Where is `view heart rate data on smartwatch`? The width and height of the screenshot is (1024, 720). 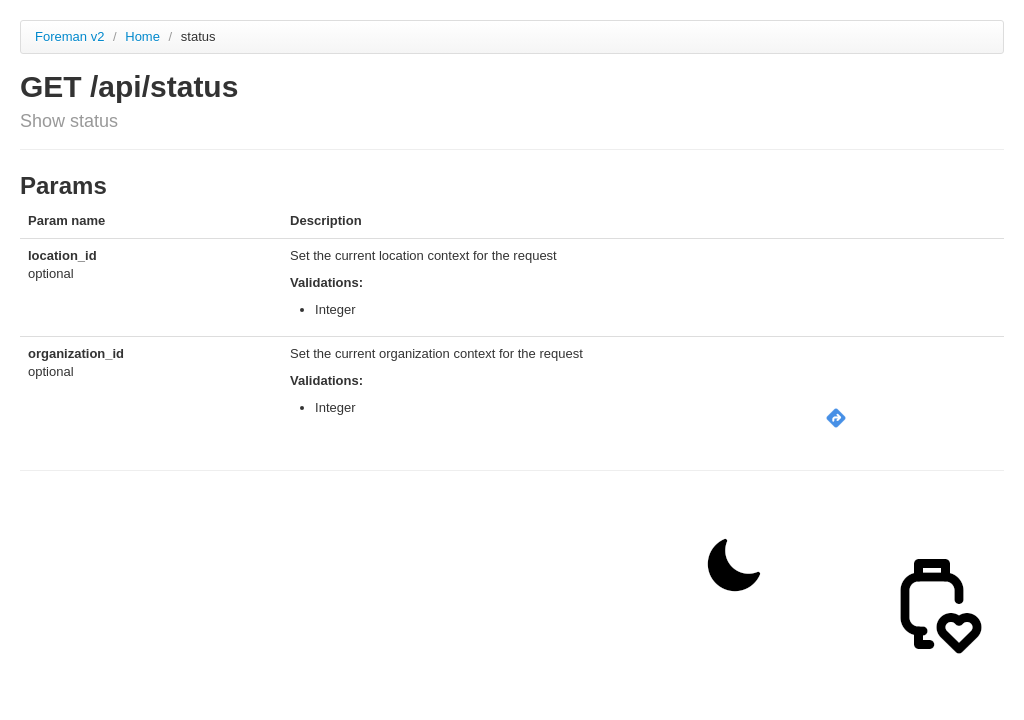
view heart rate data on smartwatch is located at coordinates (932, 604).